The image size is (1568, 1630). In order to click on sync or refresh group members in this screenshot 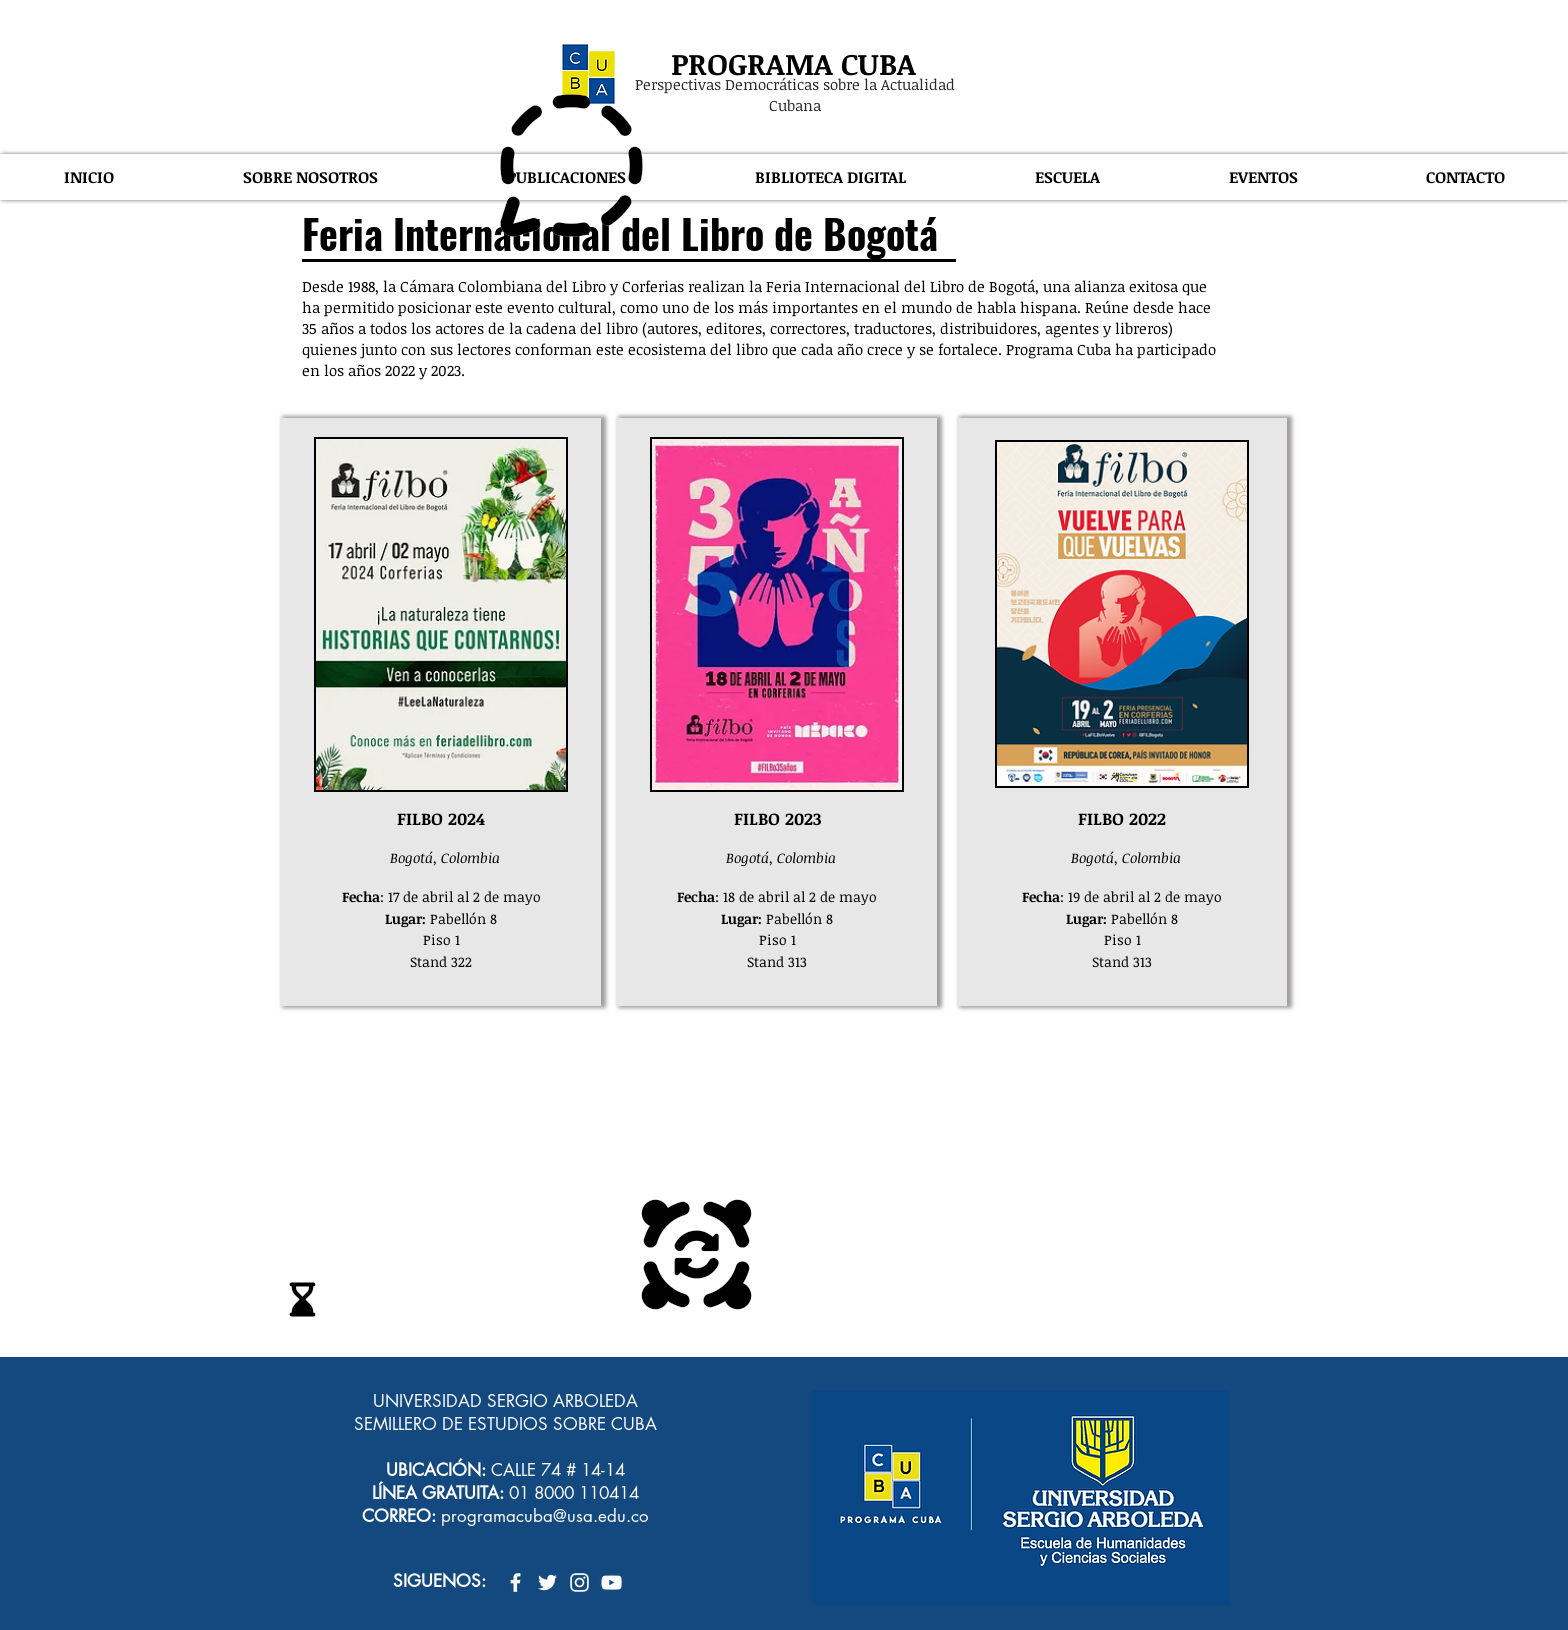, I will do `click(696, 1254)`.